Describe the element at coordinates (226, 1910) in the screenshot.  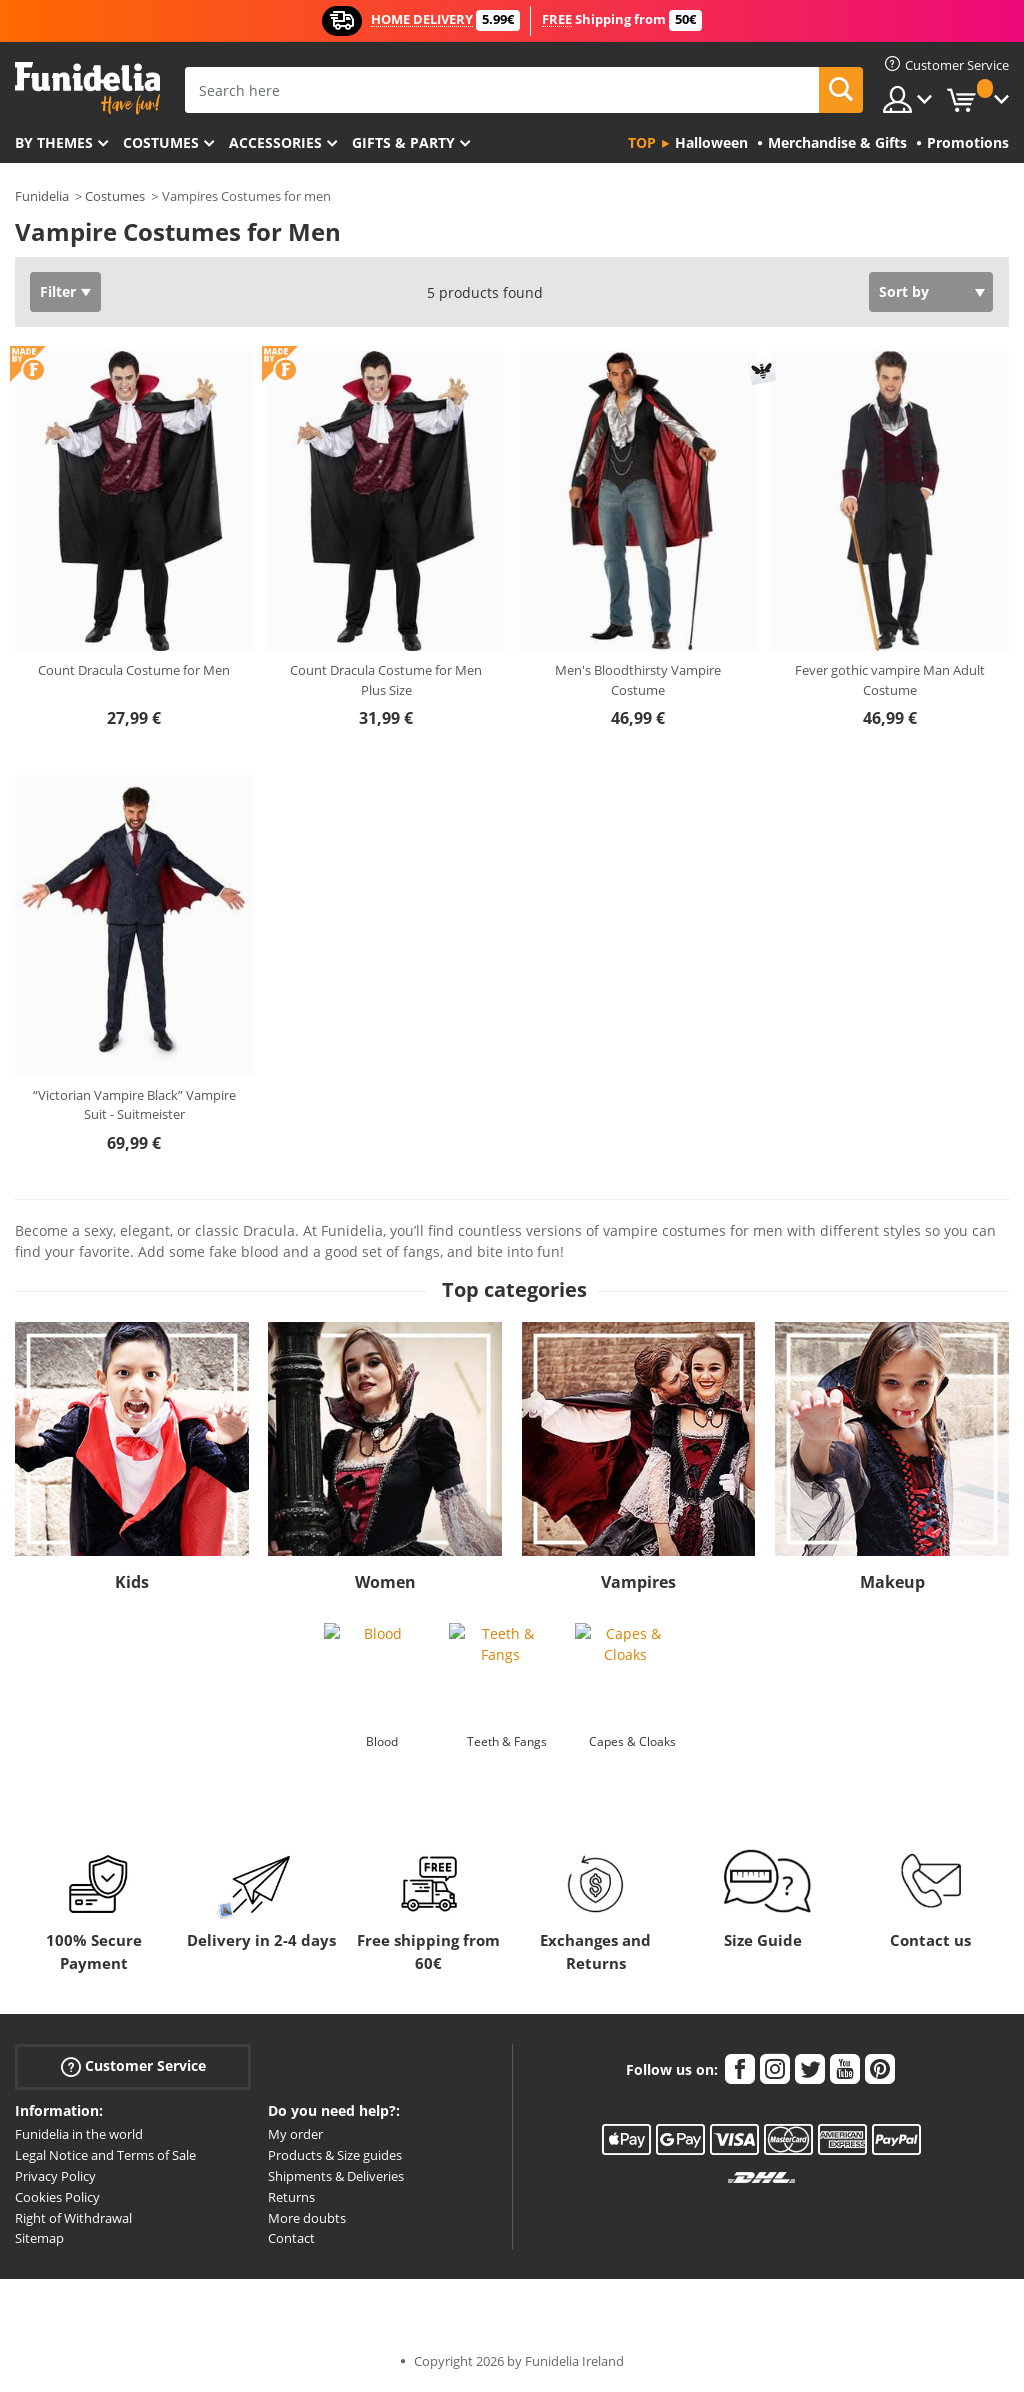
I see `open mail preferences or settings` at that location.